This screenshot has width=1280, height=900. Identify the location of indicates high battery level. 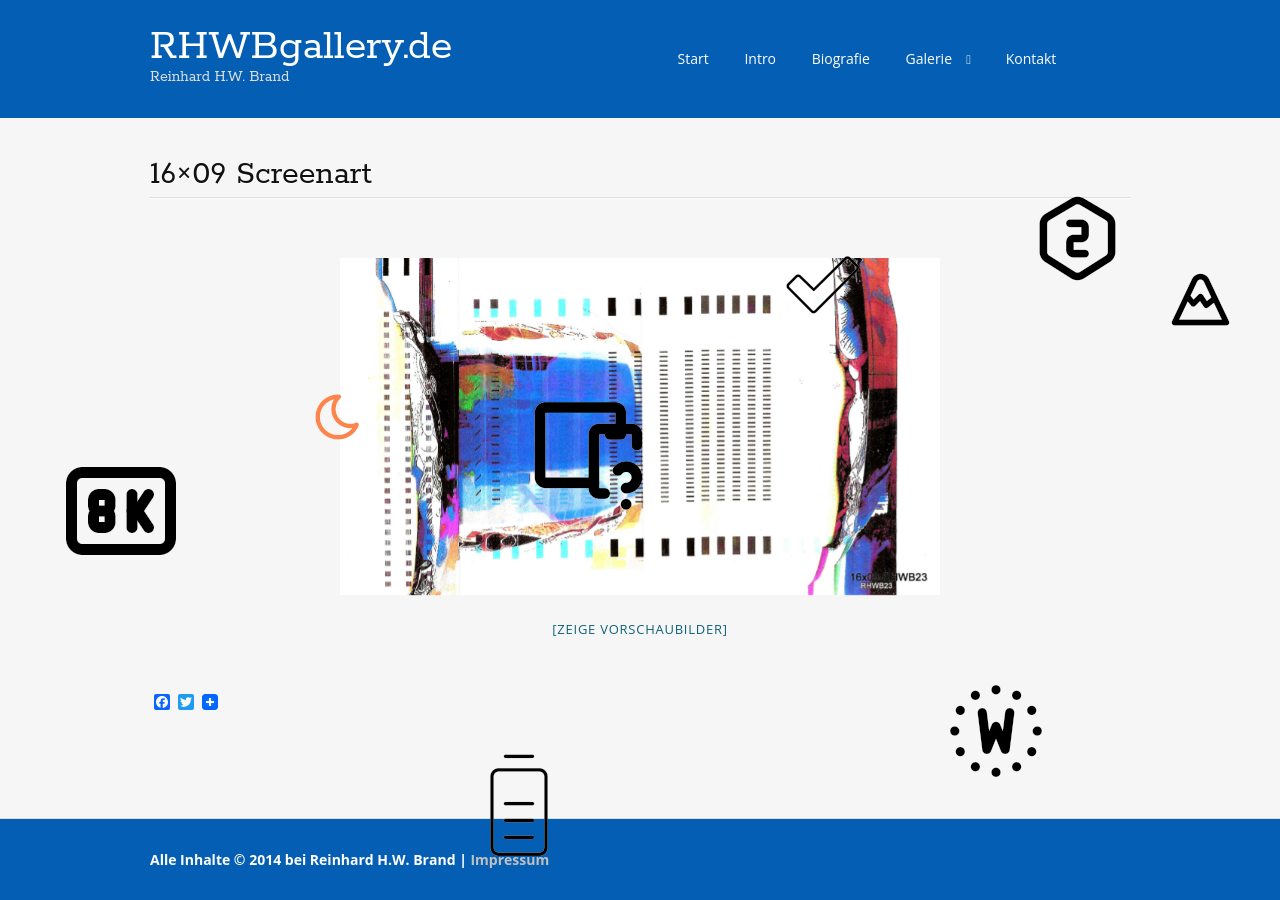
(519, 807).